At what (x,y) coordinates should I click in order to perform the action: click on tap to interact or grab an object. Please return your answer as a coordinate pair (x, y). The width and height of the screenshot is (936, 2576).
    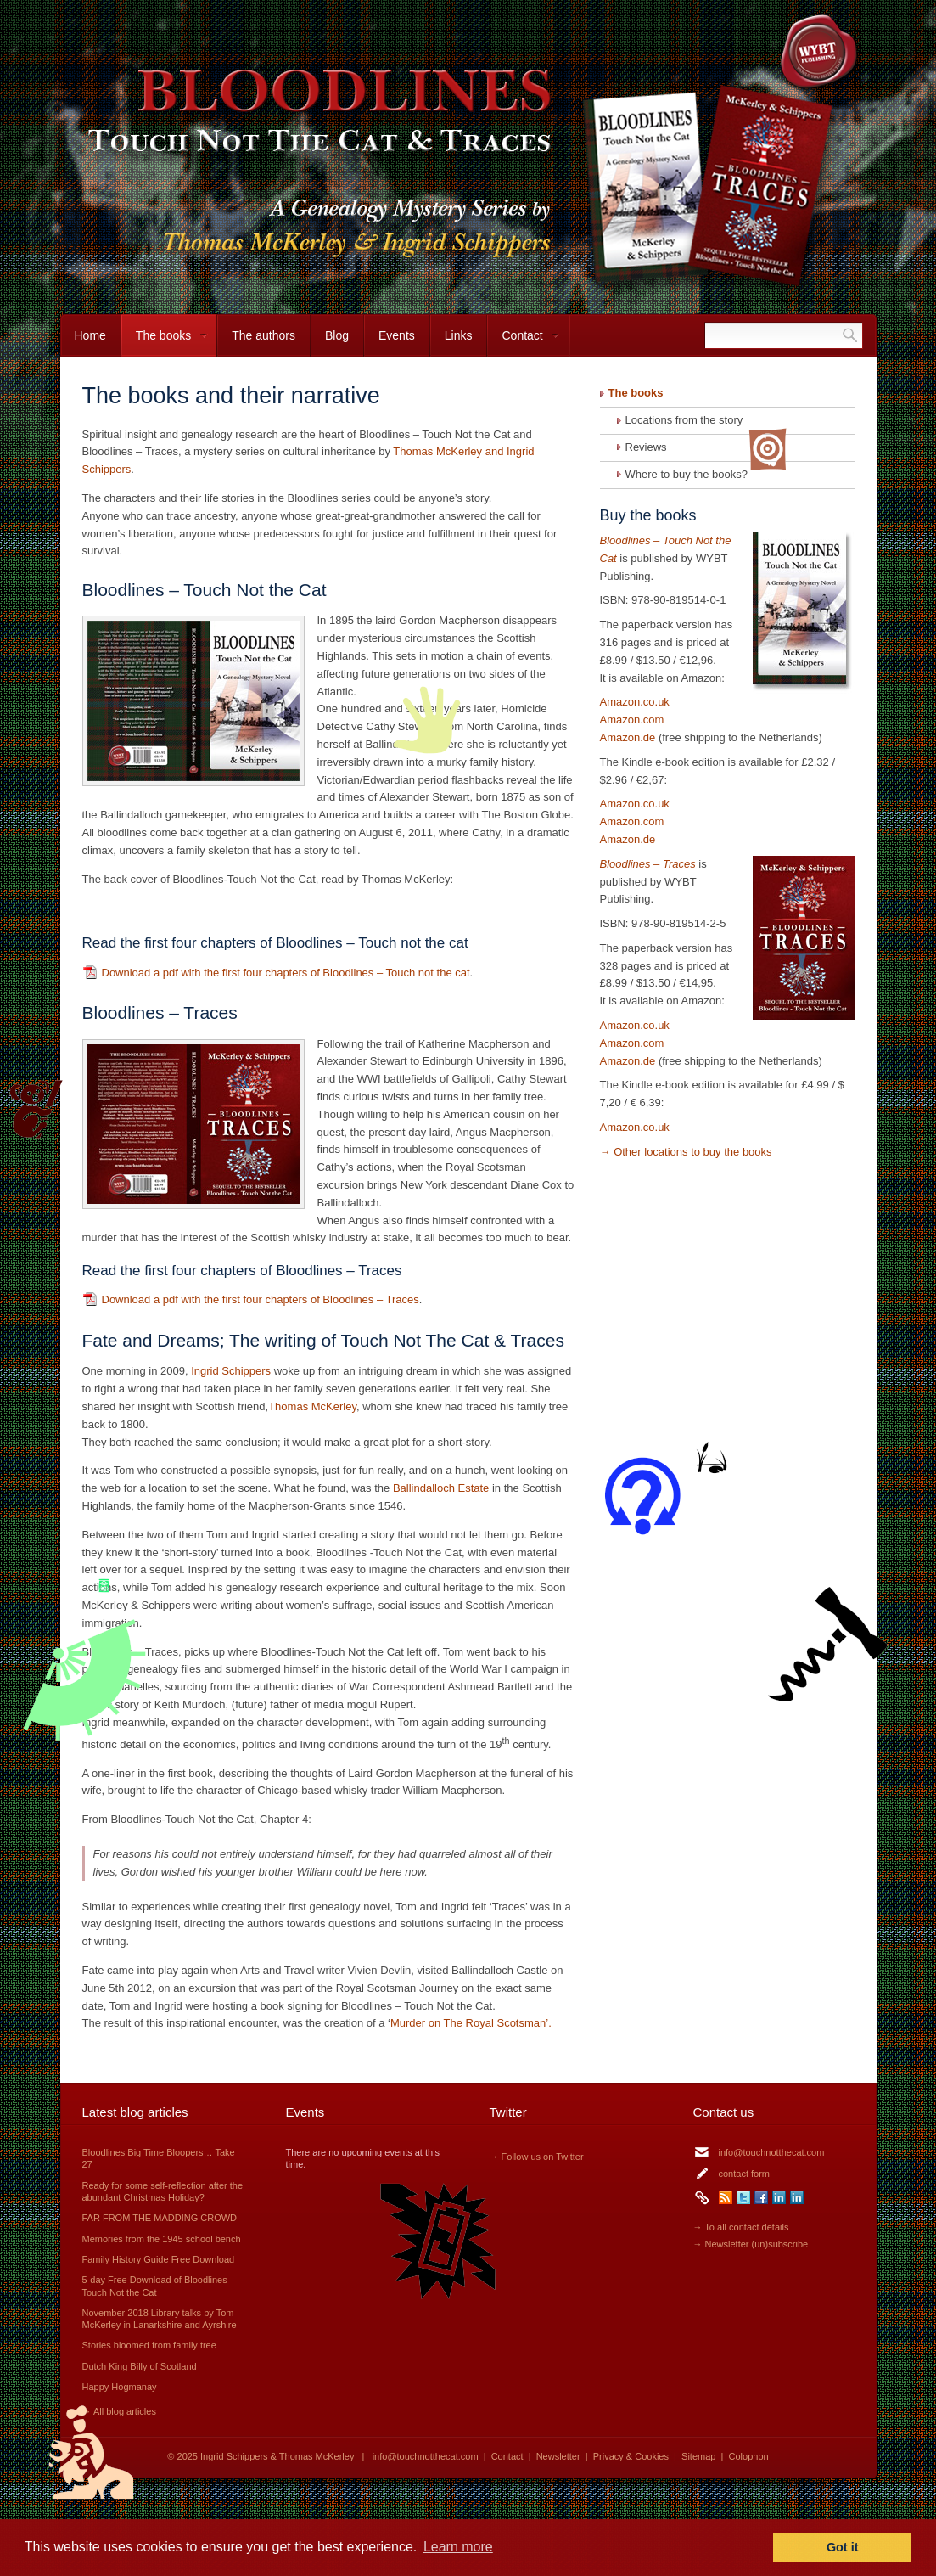
    Looking at the image, I should click on (427, 720).